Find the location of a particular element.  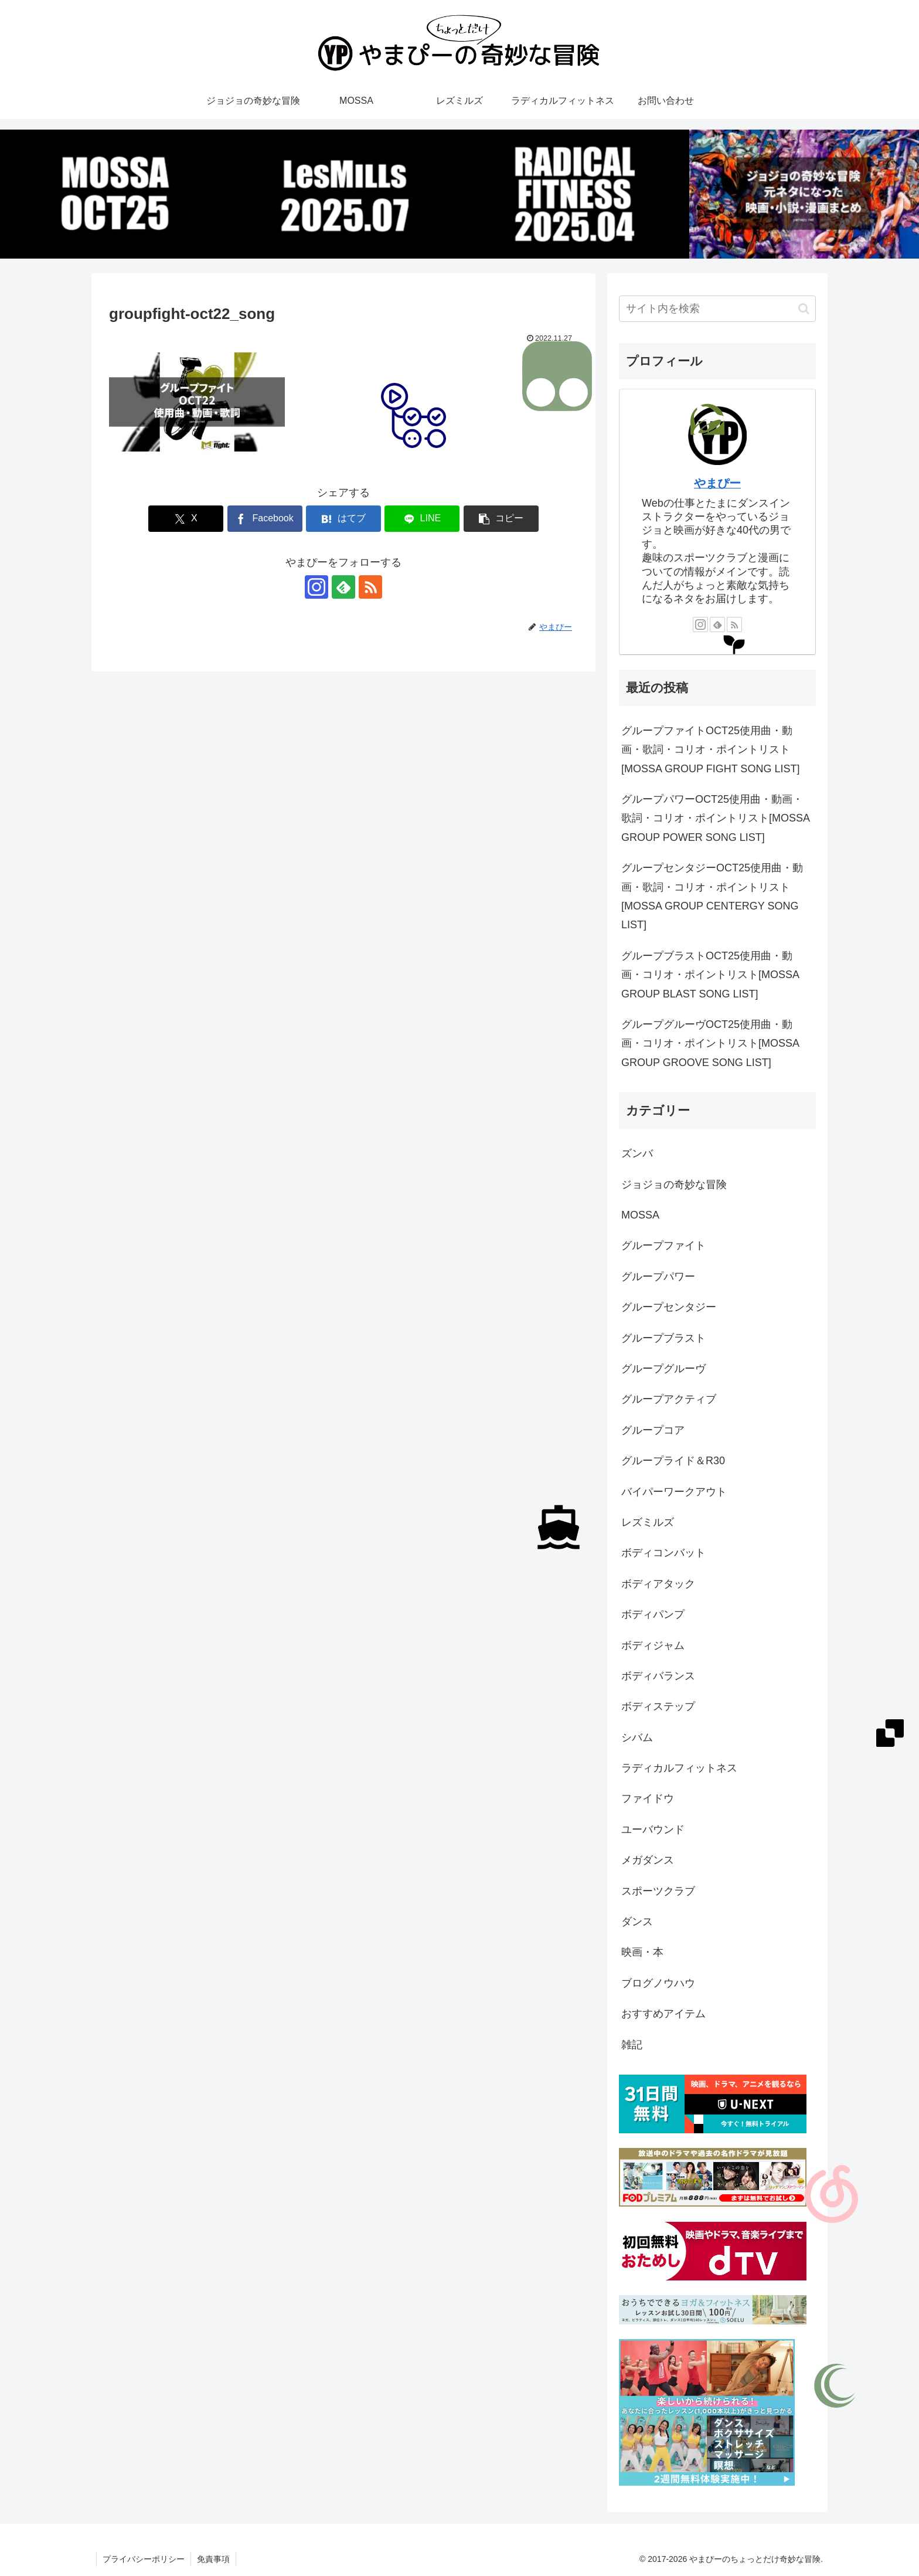

github actions workflow automation logo is located at coordinates (413, 415).